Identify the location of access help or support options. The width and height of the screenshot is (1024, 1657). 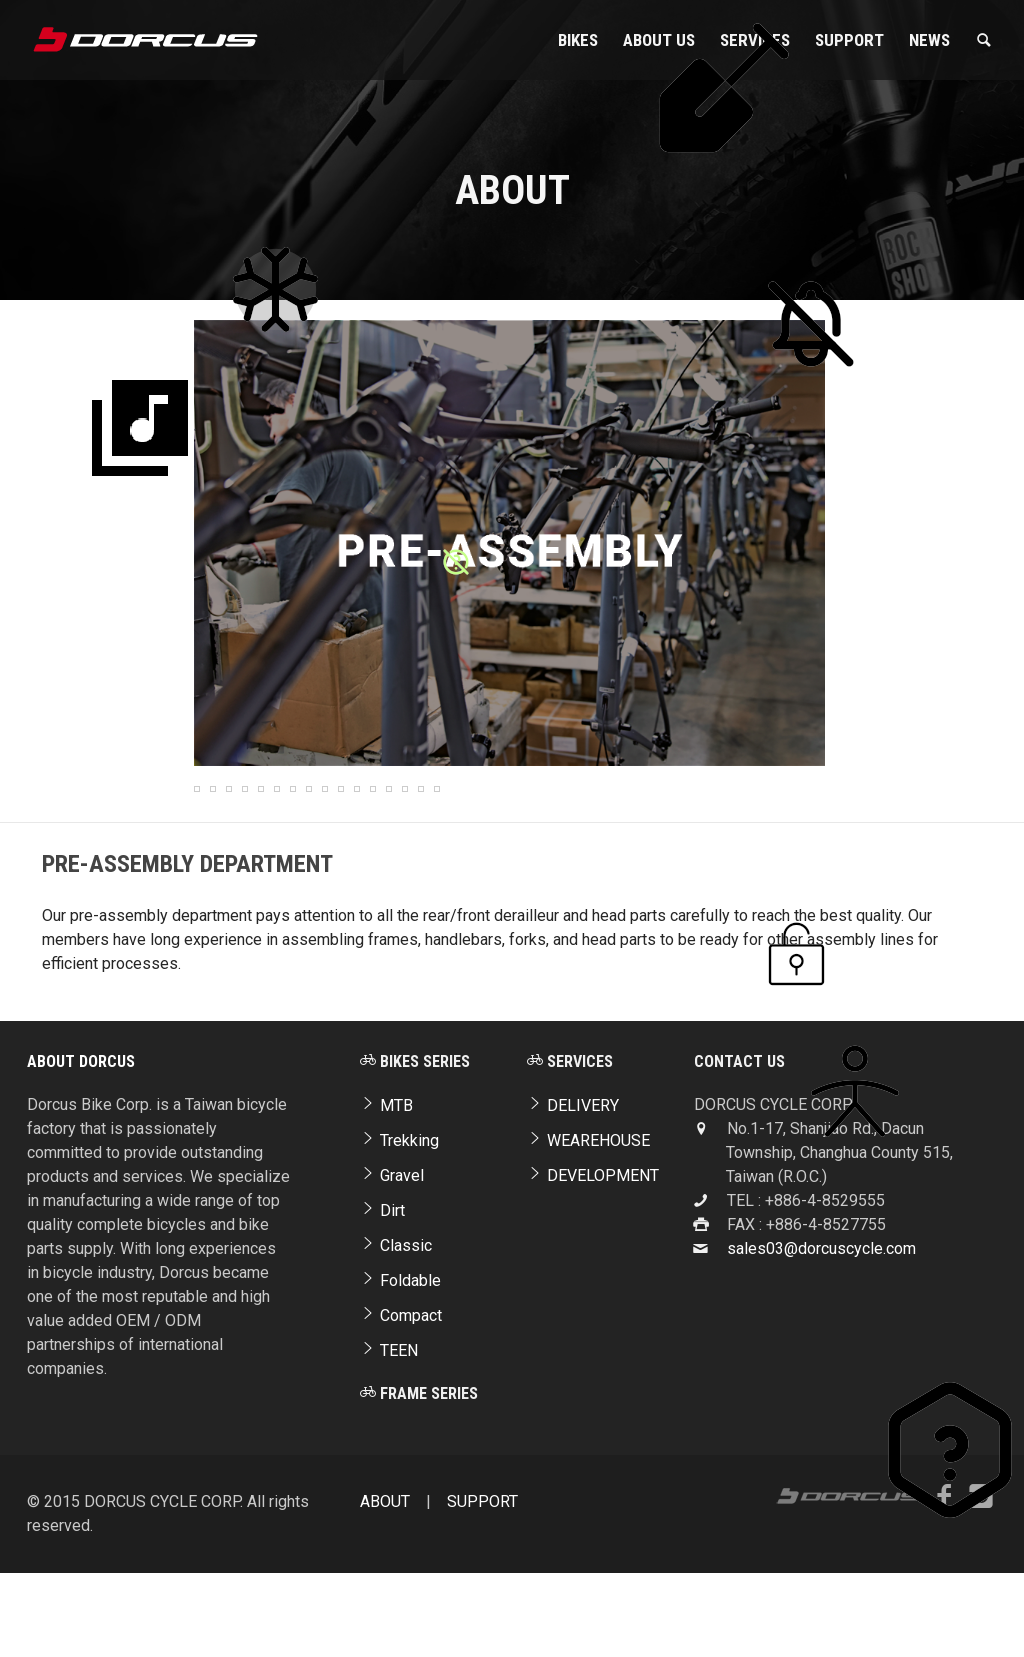
(950, 1450).